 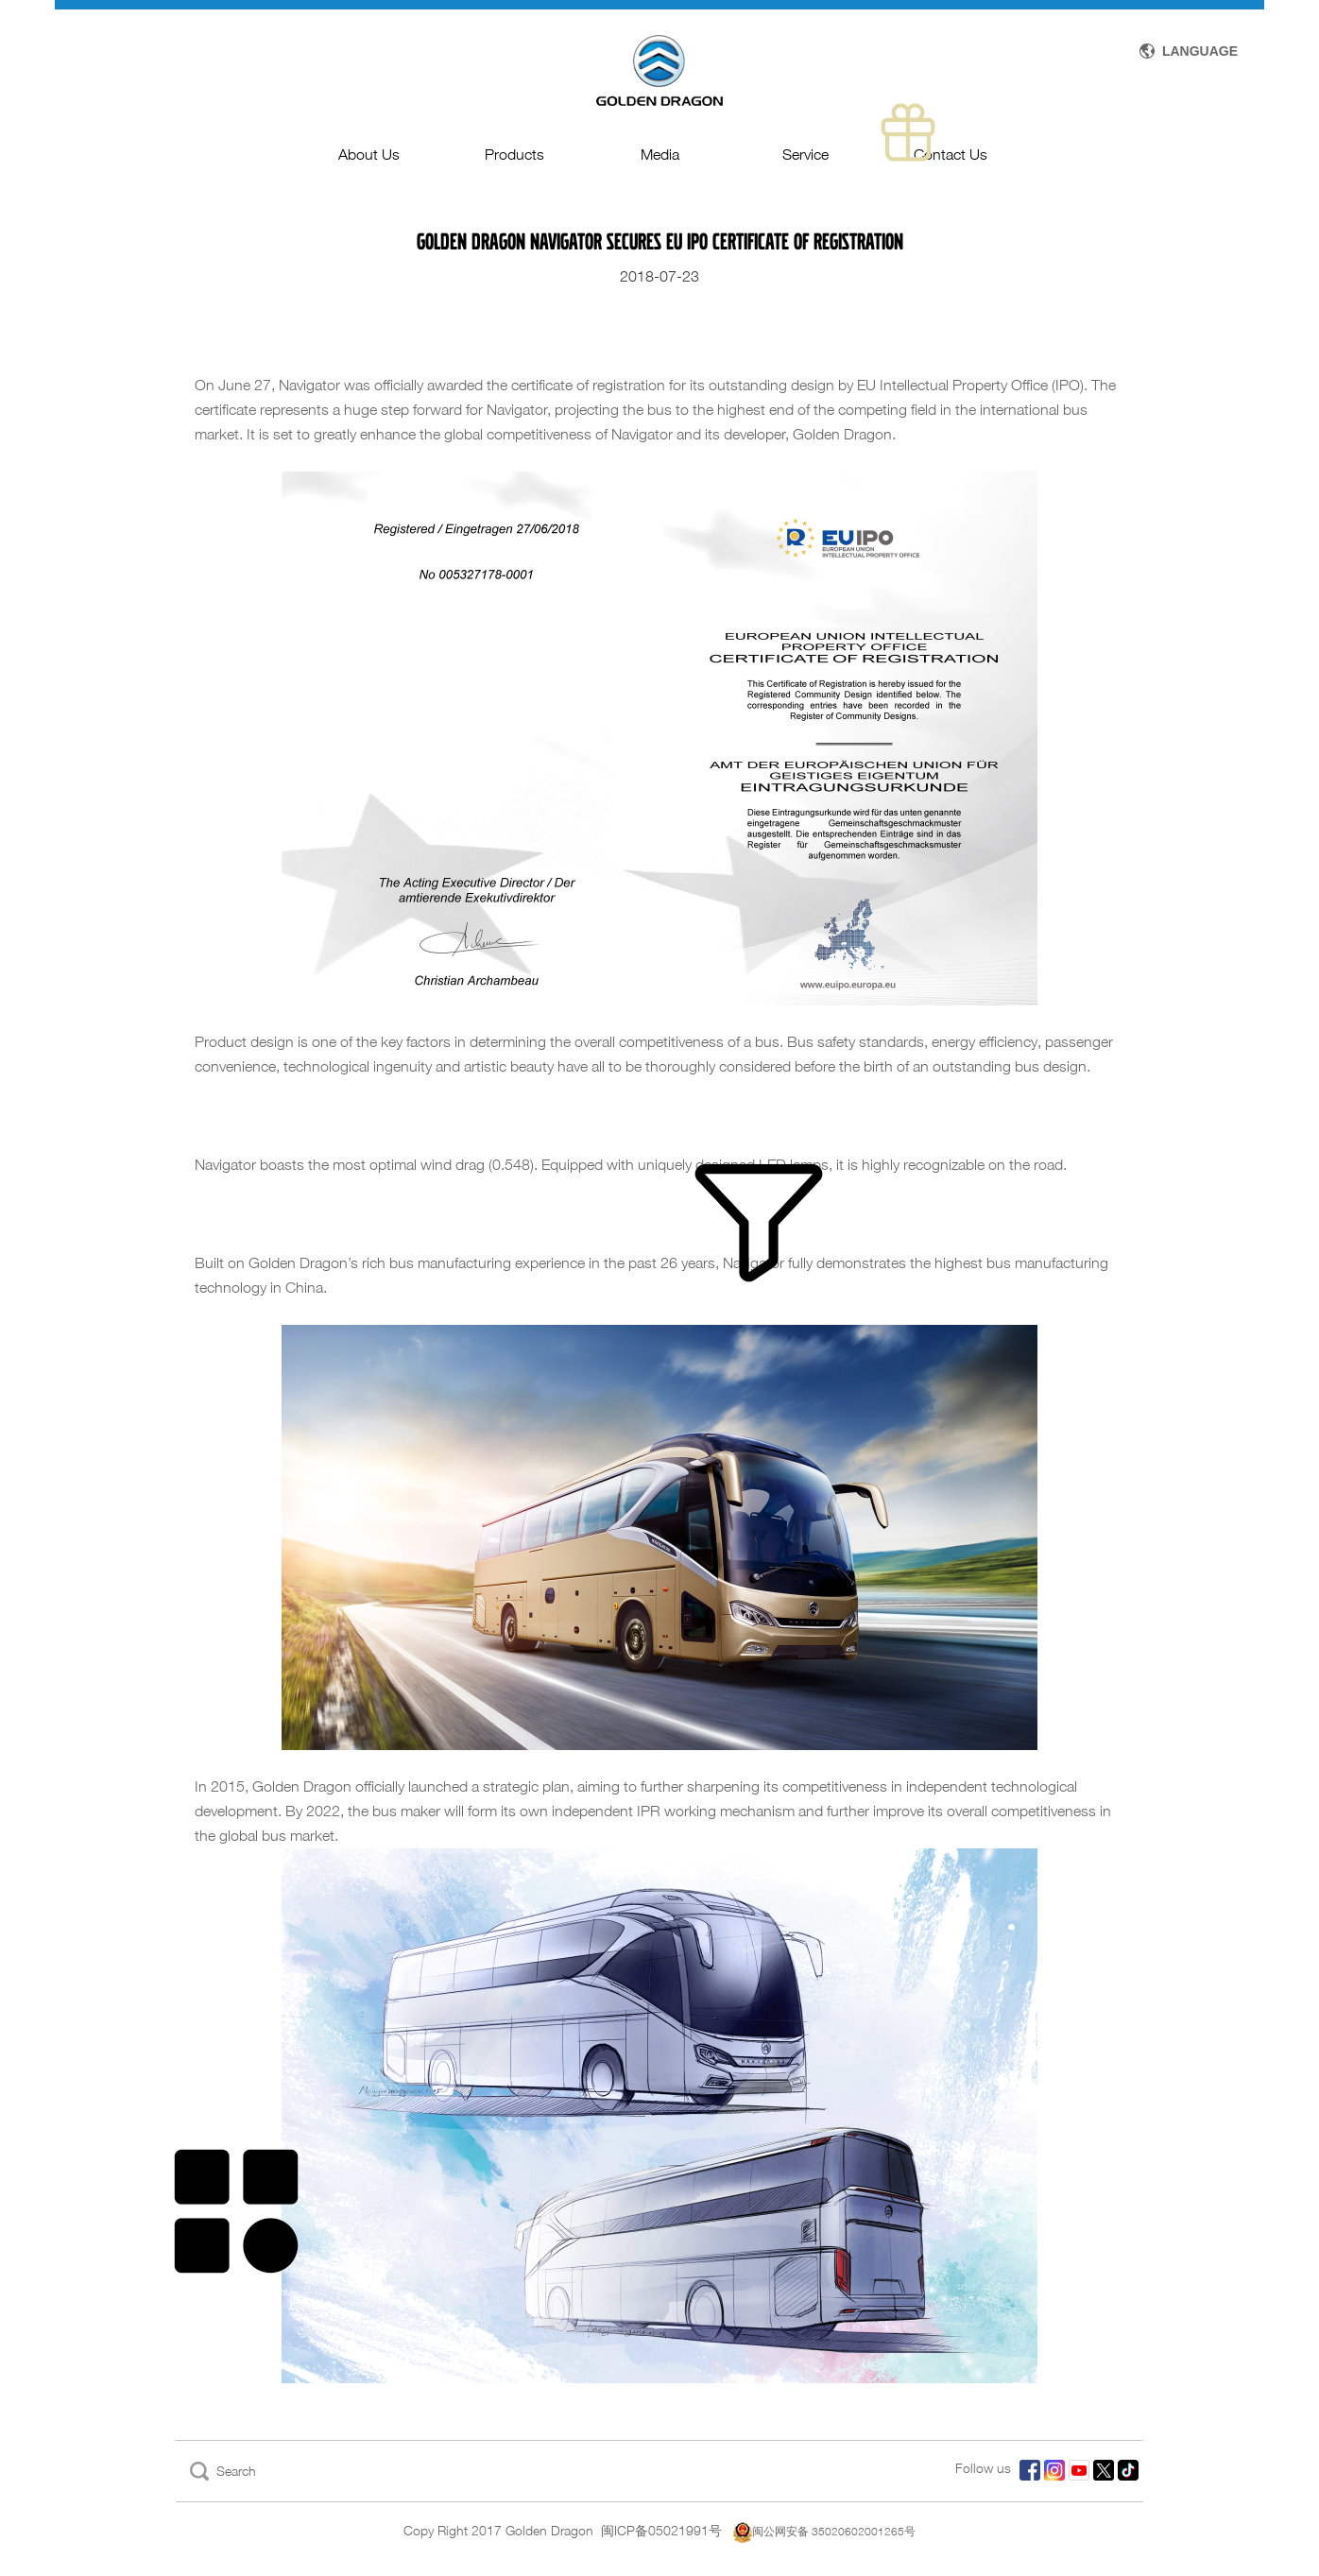 I want to click on browse categories or sections, so click(x=236, y=2211).